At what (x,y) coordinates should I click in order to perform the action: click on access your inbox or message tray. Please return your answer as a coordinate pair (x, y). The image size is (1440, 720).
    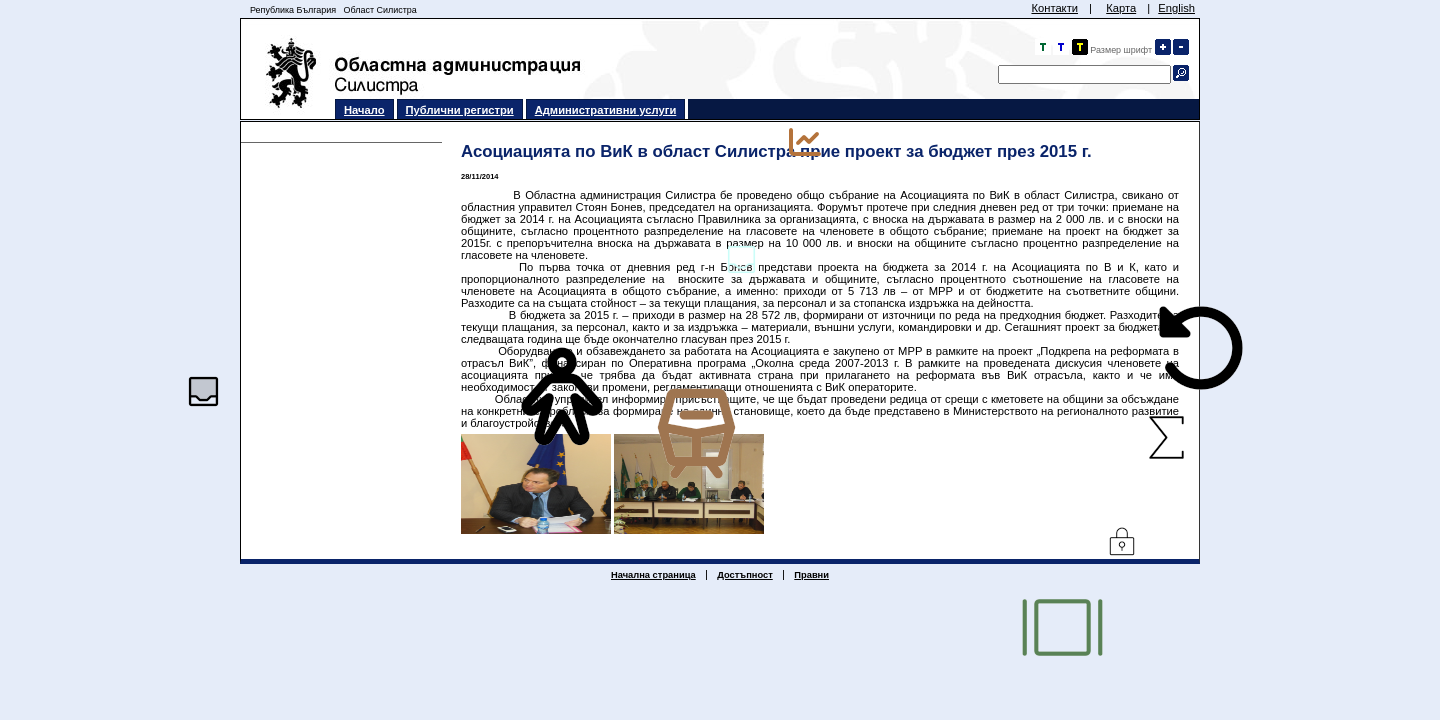
    Looking at the image, I should click on (741, 259).